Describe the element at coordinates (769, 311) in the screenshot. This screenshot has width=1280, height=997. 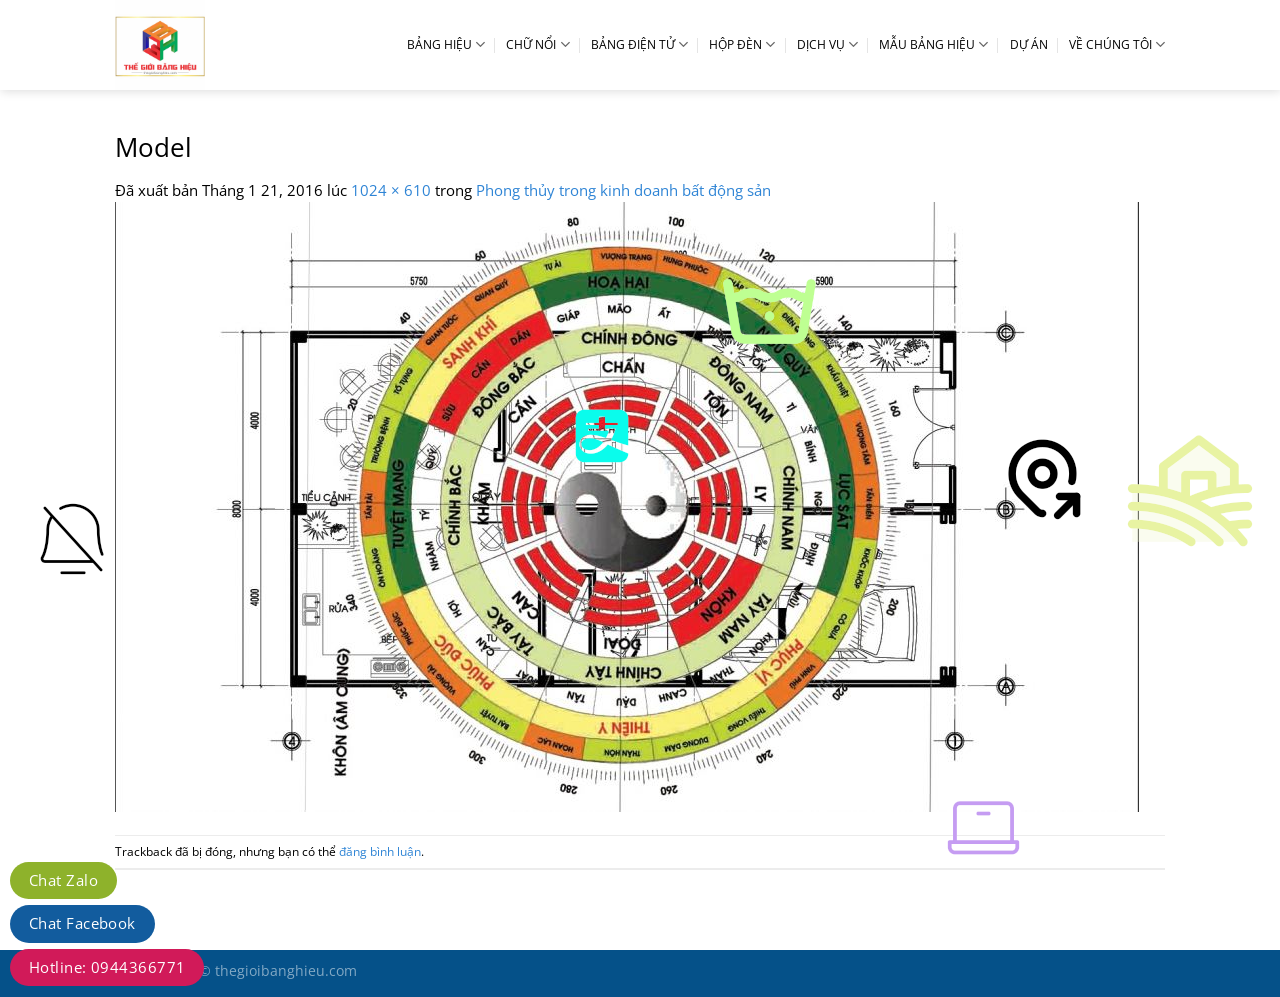
I see `indicates cold wash setting for laundry` at that location.